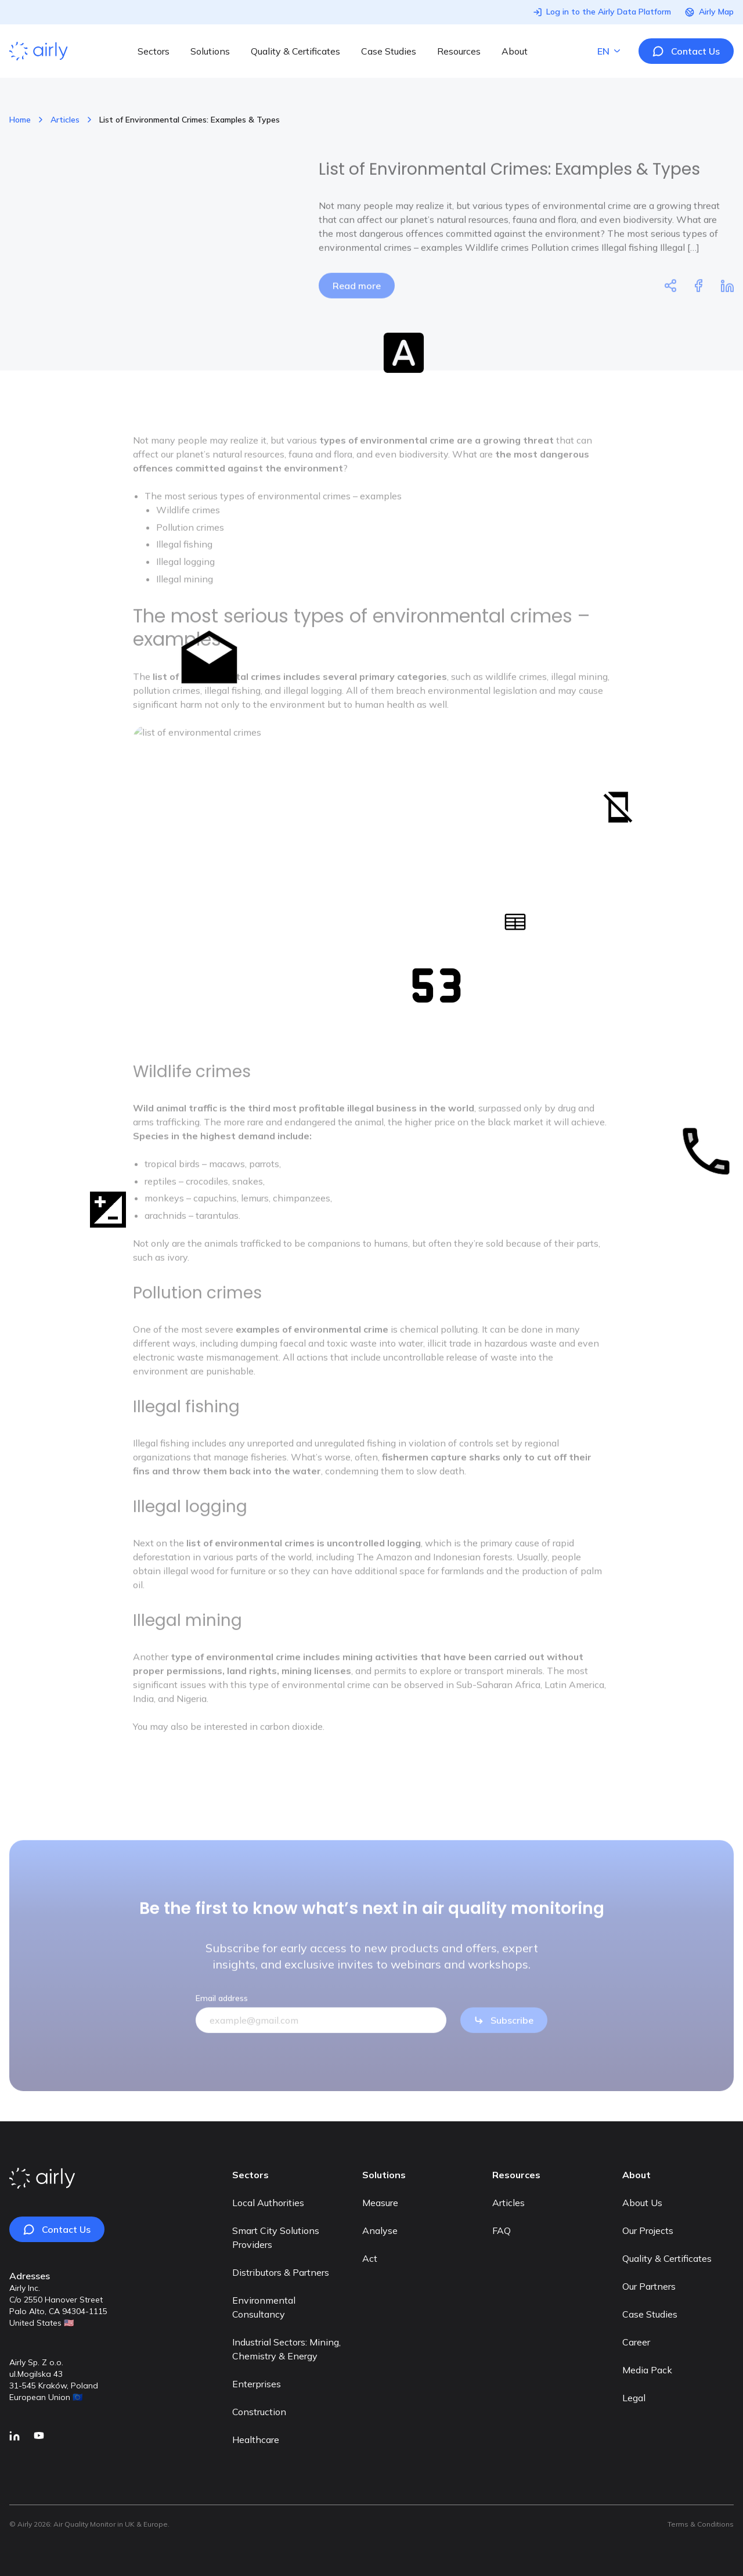 Image resolution: width=743 pixels, height=2576 pixels. What do you see at coordinates (515, 922) in the screenshot?
I see `view data in table format` at bounding box center [515, 922].